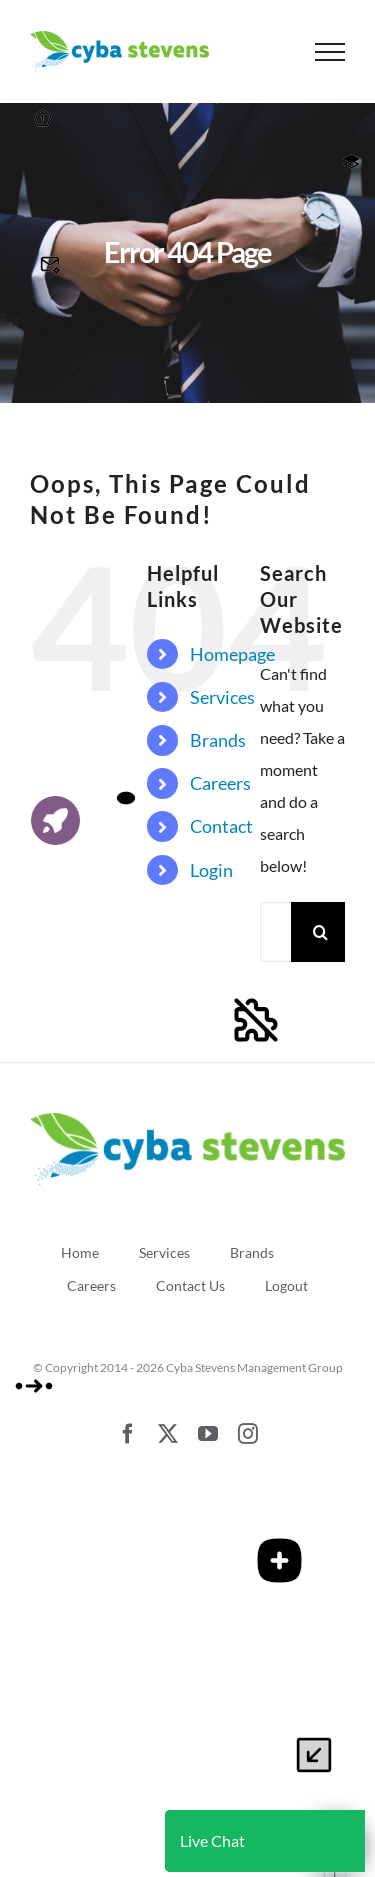 This screenshot has width=375, height=1877. What do you see at coordinates (256, 1020) in the screenshot?
I see `disable or remove an extension or plugin` at bounding box center [256, 1020].